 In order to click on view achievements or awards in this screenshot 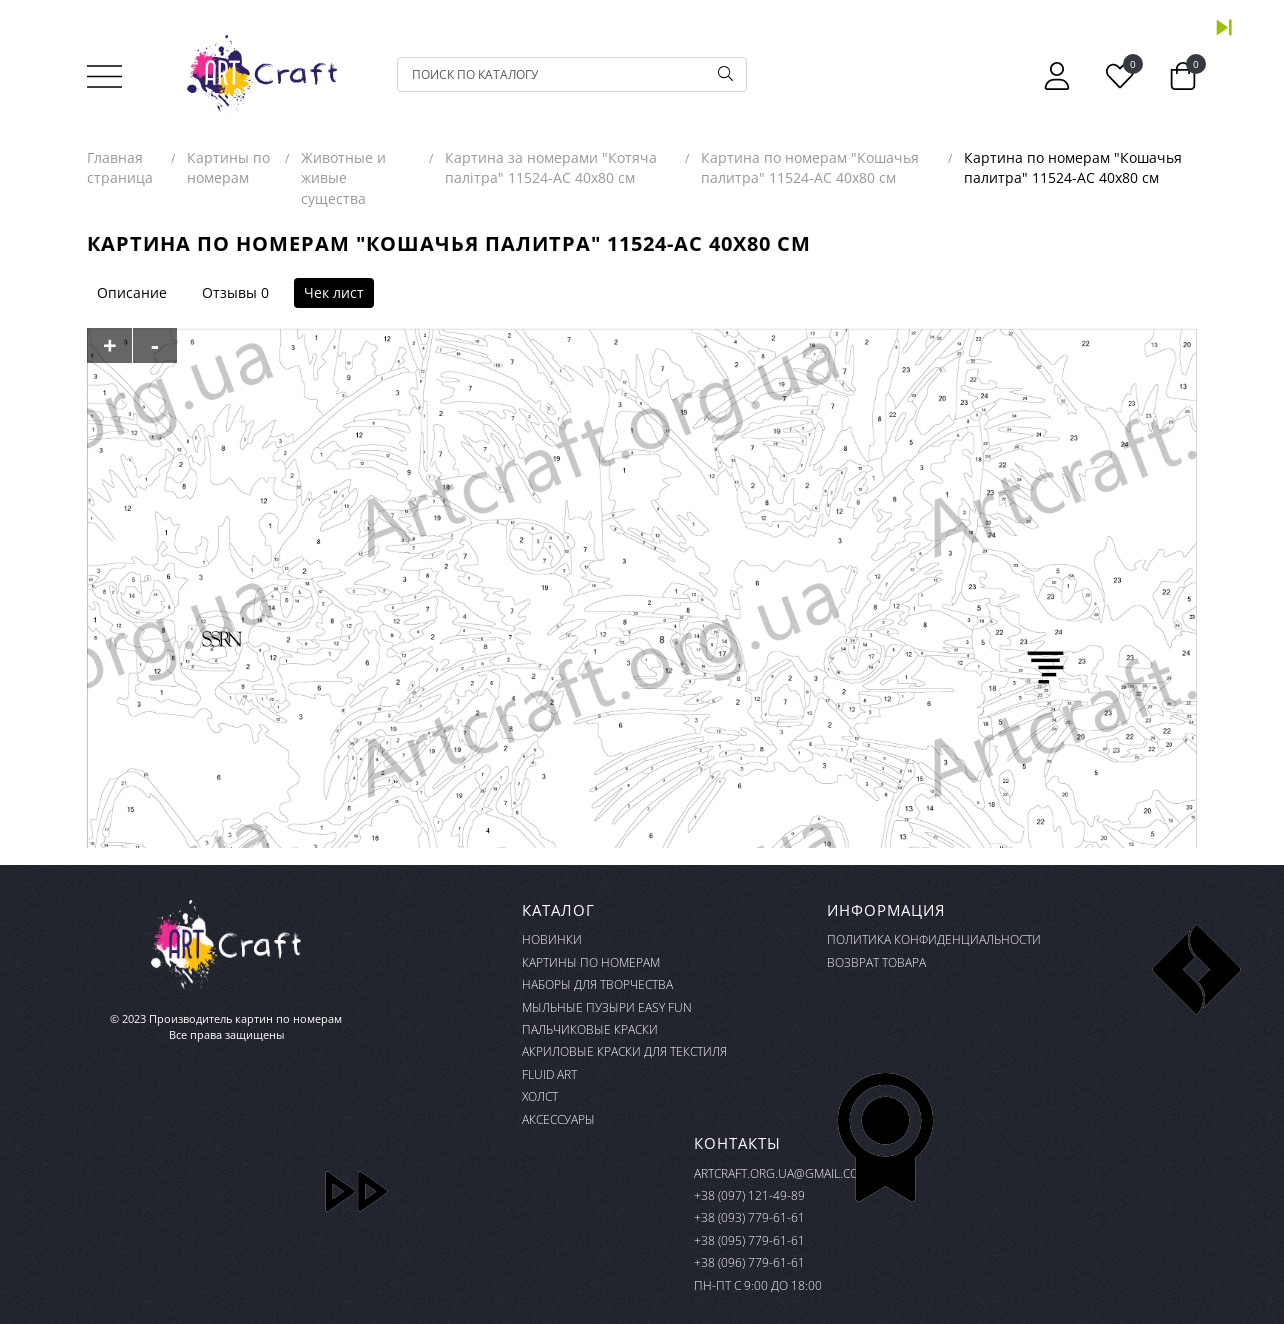, I will do `click(885, 1138)`.